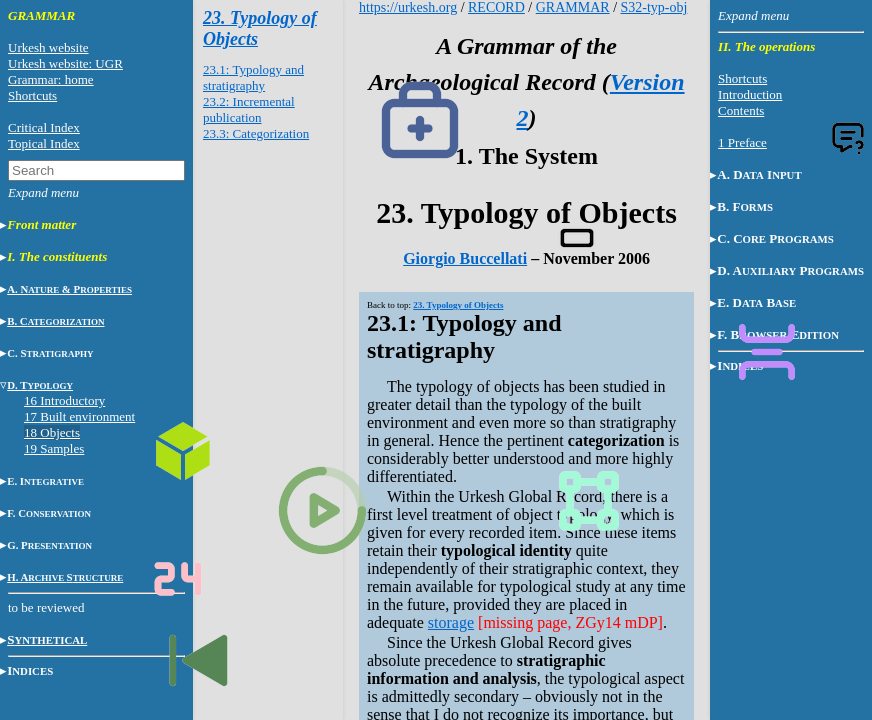  I want to click on open Parsinta video learning platform, so click(322, 510).